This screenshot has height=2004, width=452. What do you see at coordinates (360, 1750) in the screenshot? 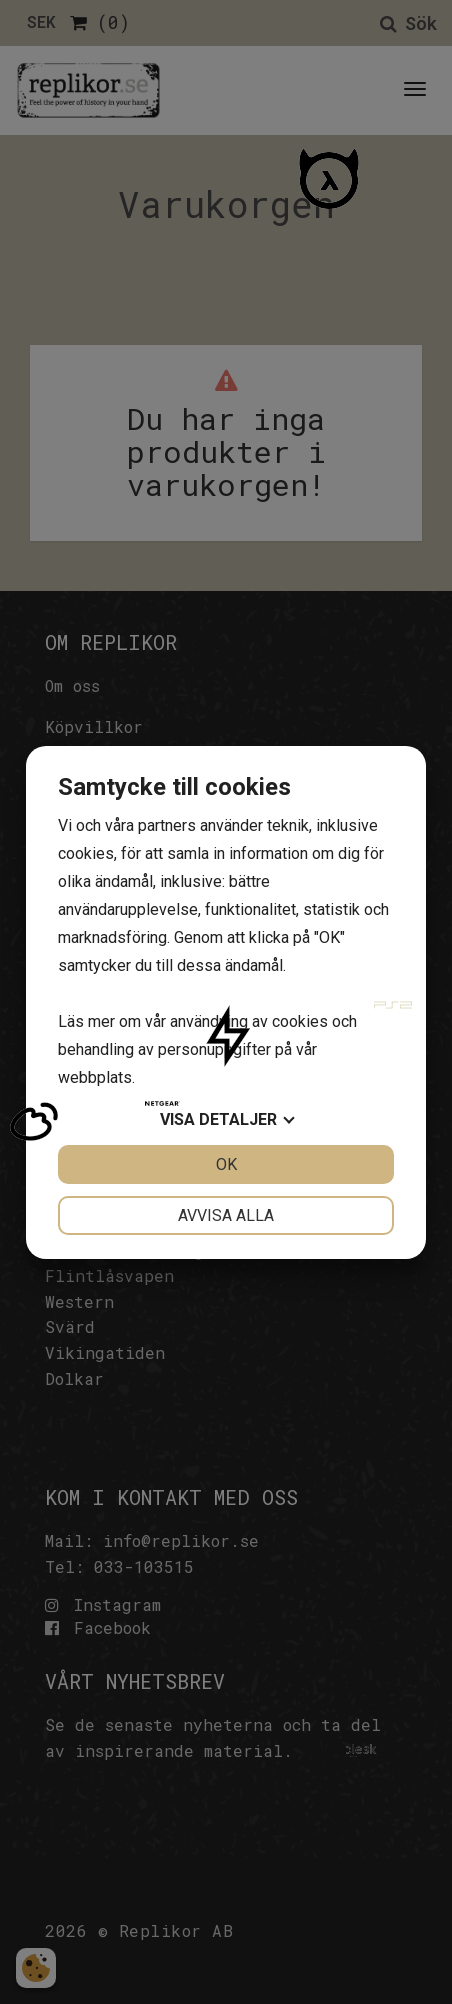
I see `plesk web hosting control panel logo` at bounding box center [360, 1750].